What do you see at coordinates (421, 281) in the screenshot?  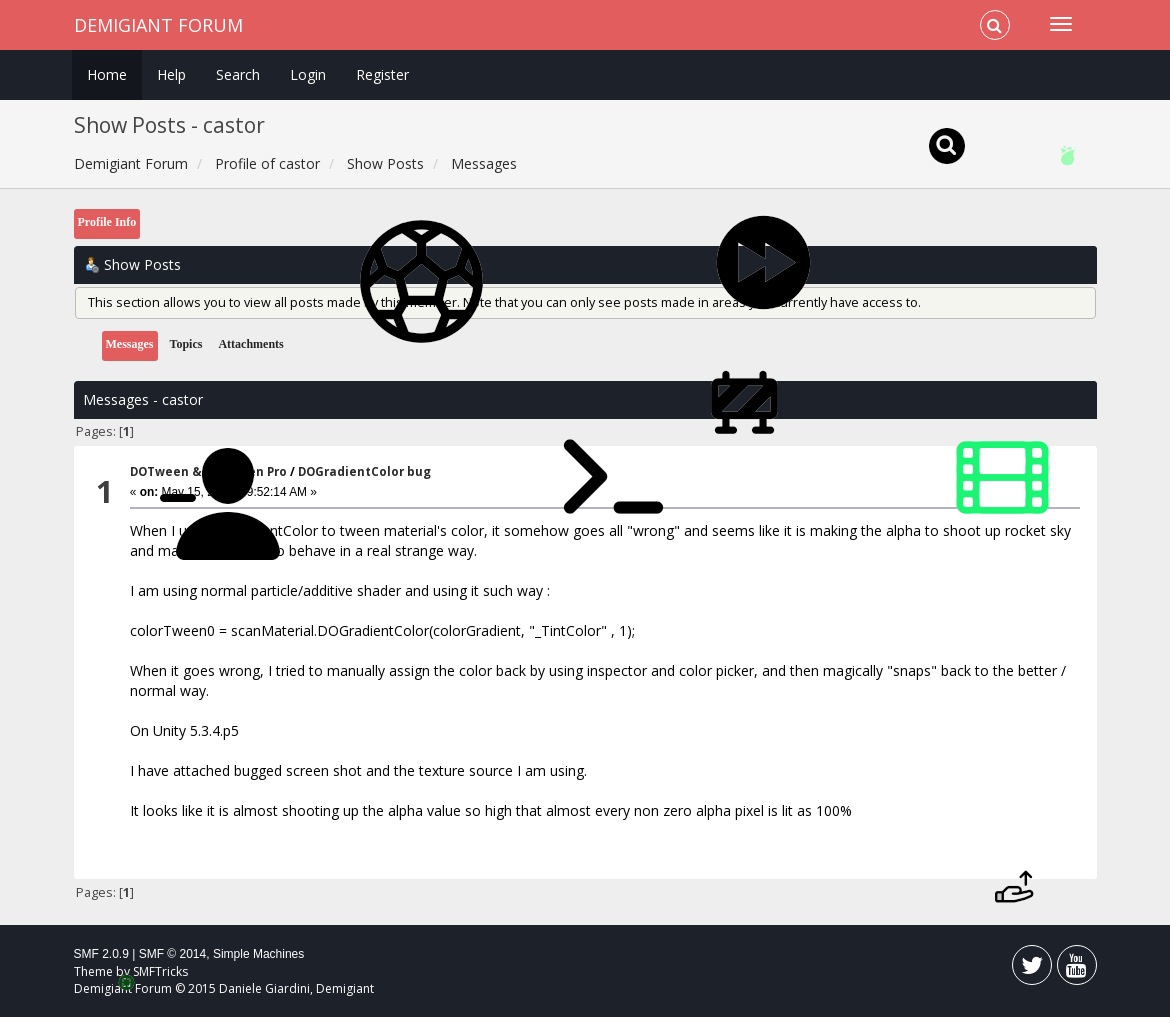 I see `access sports or football content` at bounding box center [421, 281].